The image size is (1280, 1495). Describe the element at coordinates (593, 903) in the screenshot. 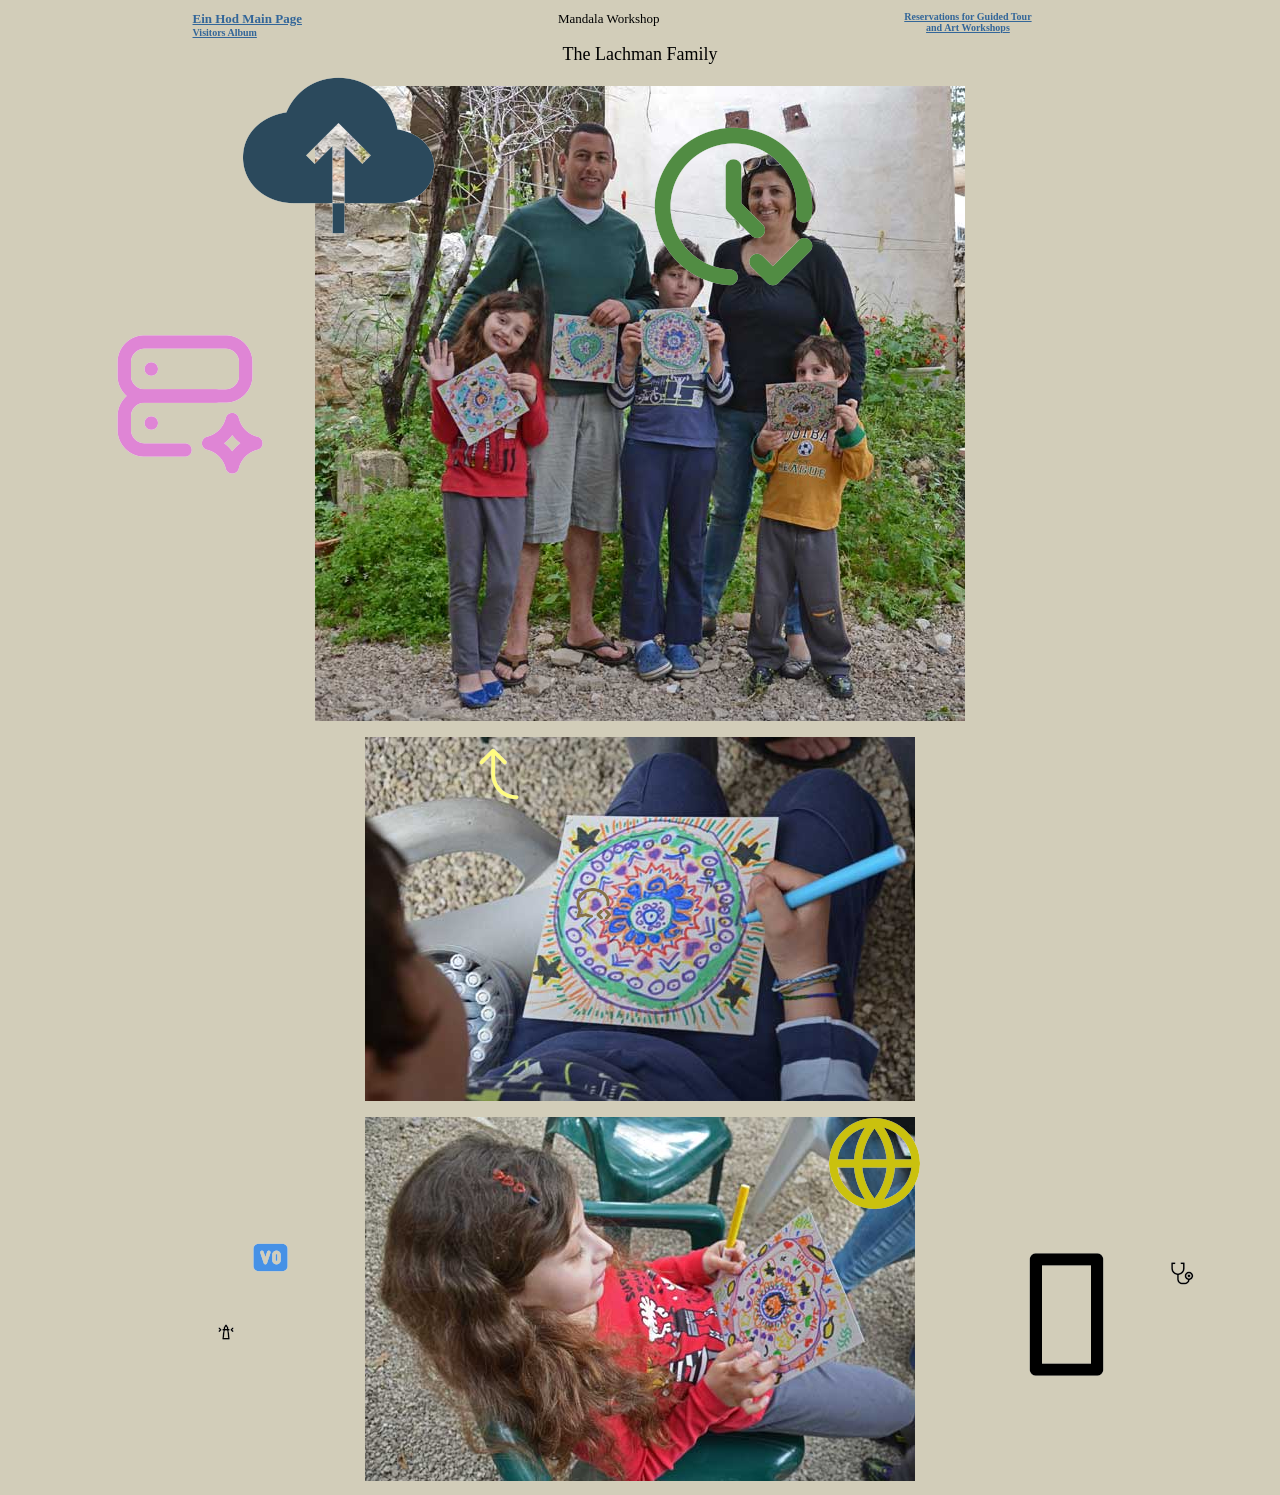

I see `view code snippets in chat` at that location.